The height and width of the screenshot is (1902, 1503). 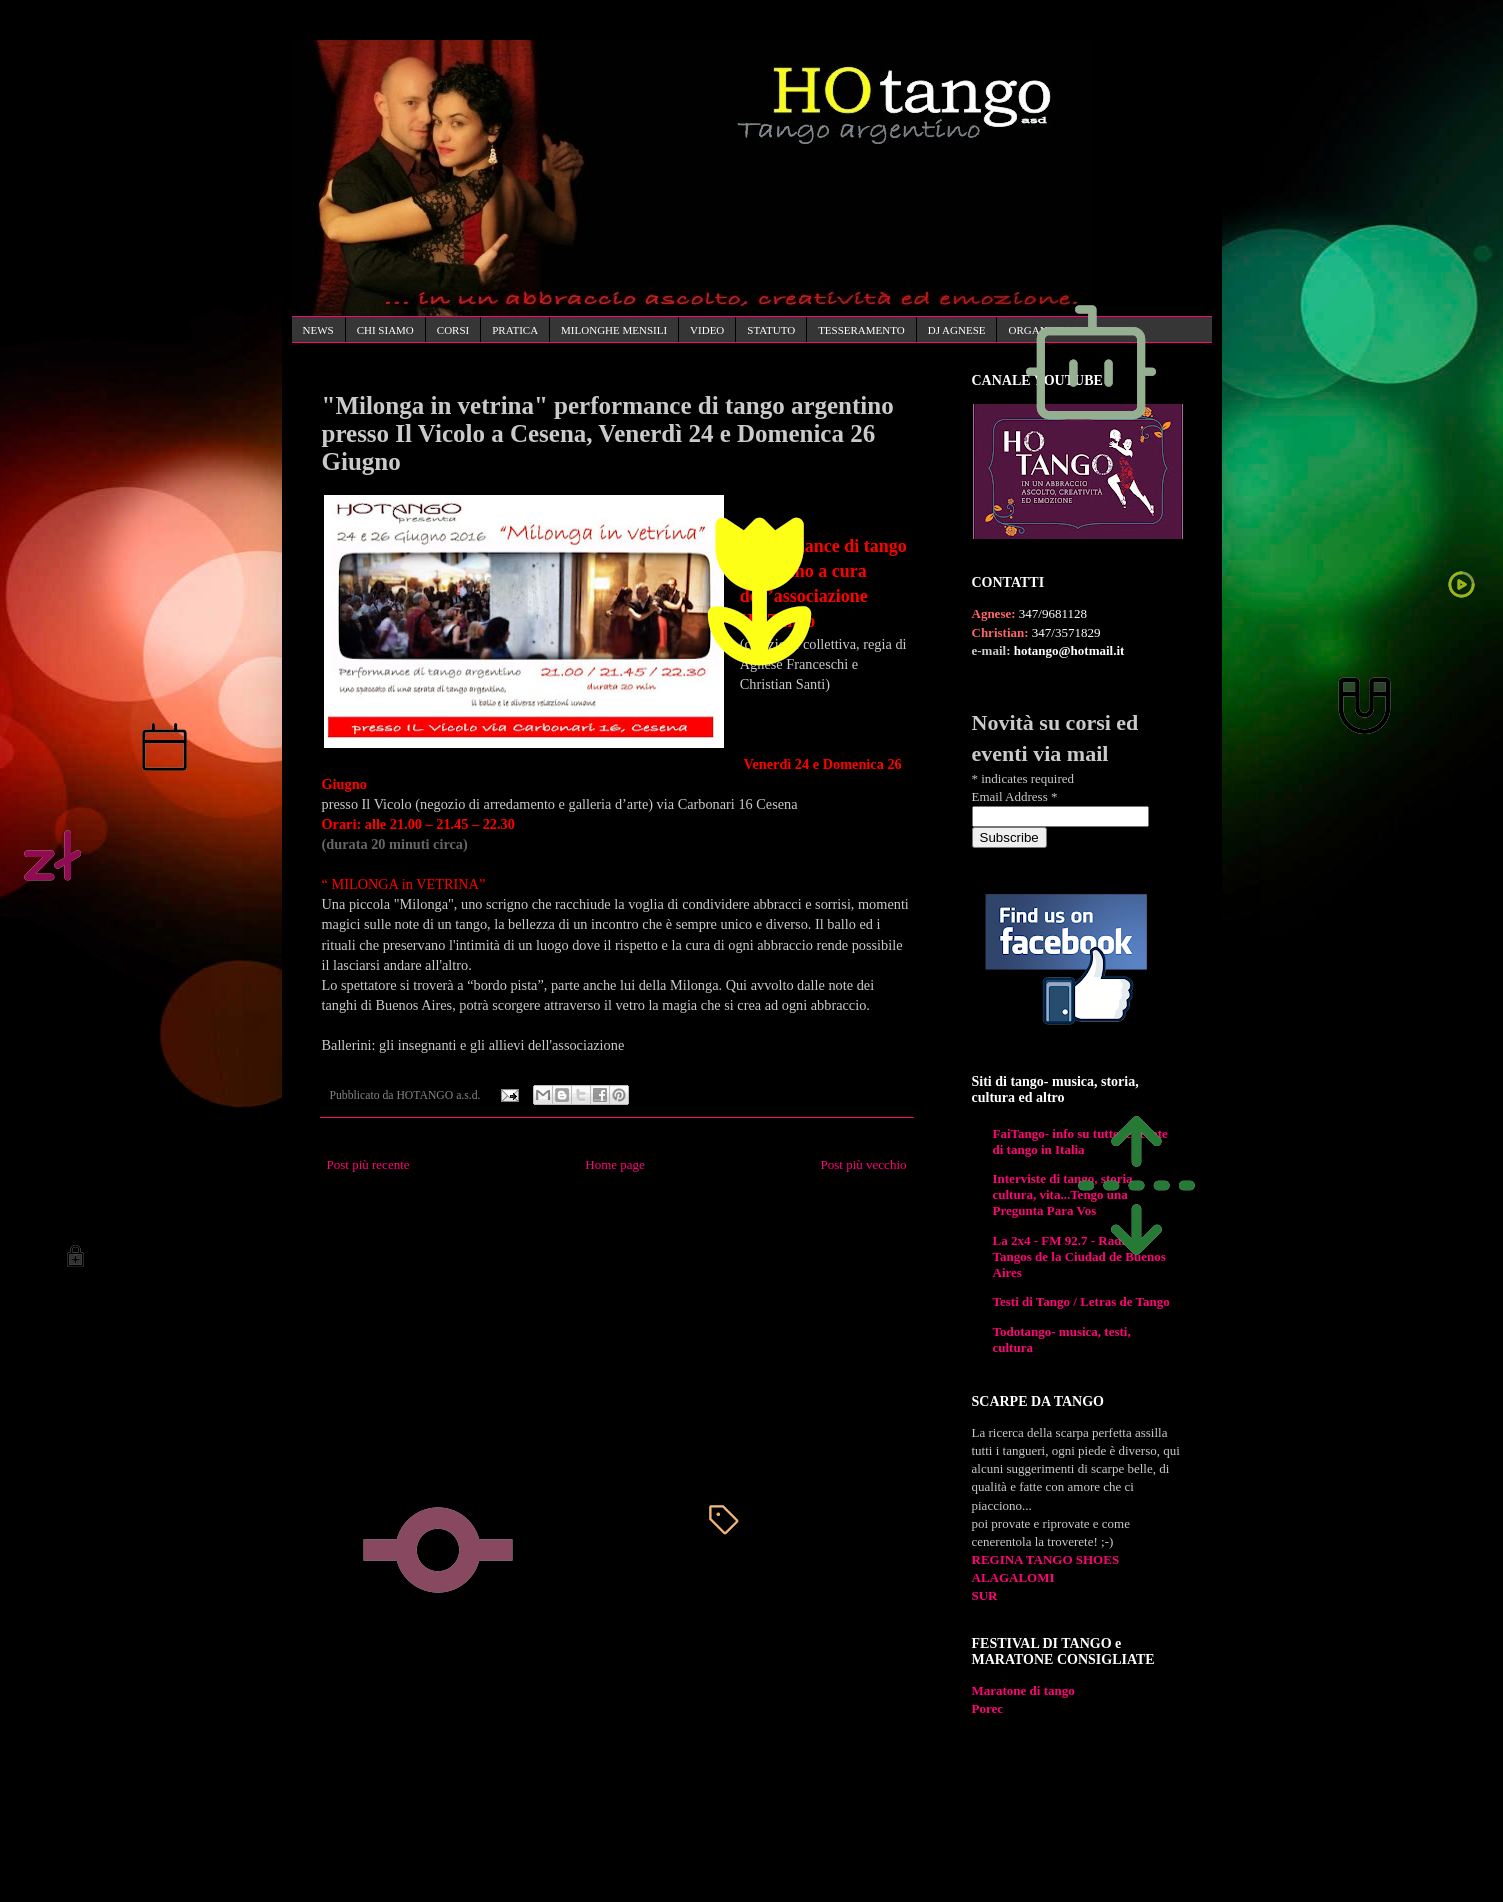 What do you see at coordinates (1091, 365) in the screenshot?
I see `view dependabot alerts and automated dependency updates` at bounding box center [1091, 365].